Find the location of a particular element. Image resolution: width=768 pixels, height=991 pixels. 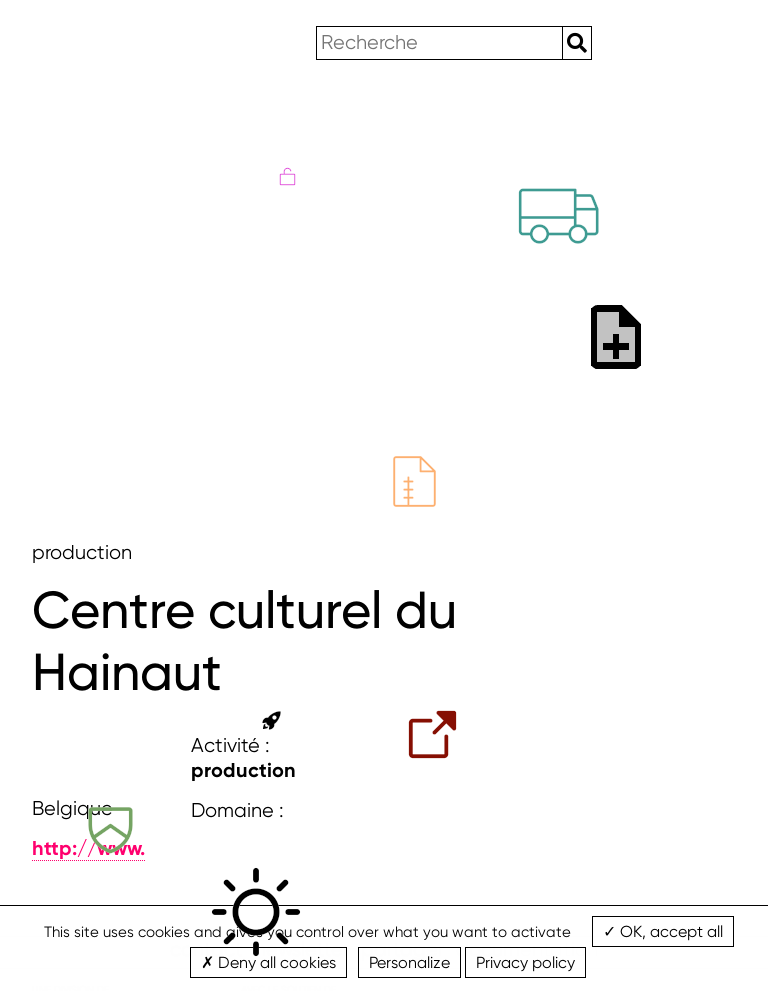

access compressed or archived files is located at coordinates (414, 481).